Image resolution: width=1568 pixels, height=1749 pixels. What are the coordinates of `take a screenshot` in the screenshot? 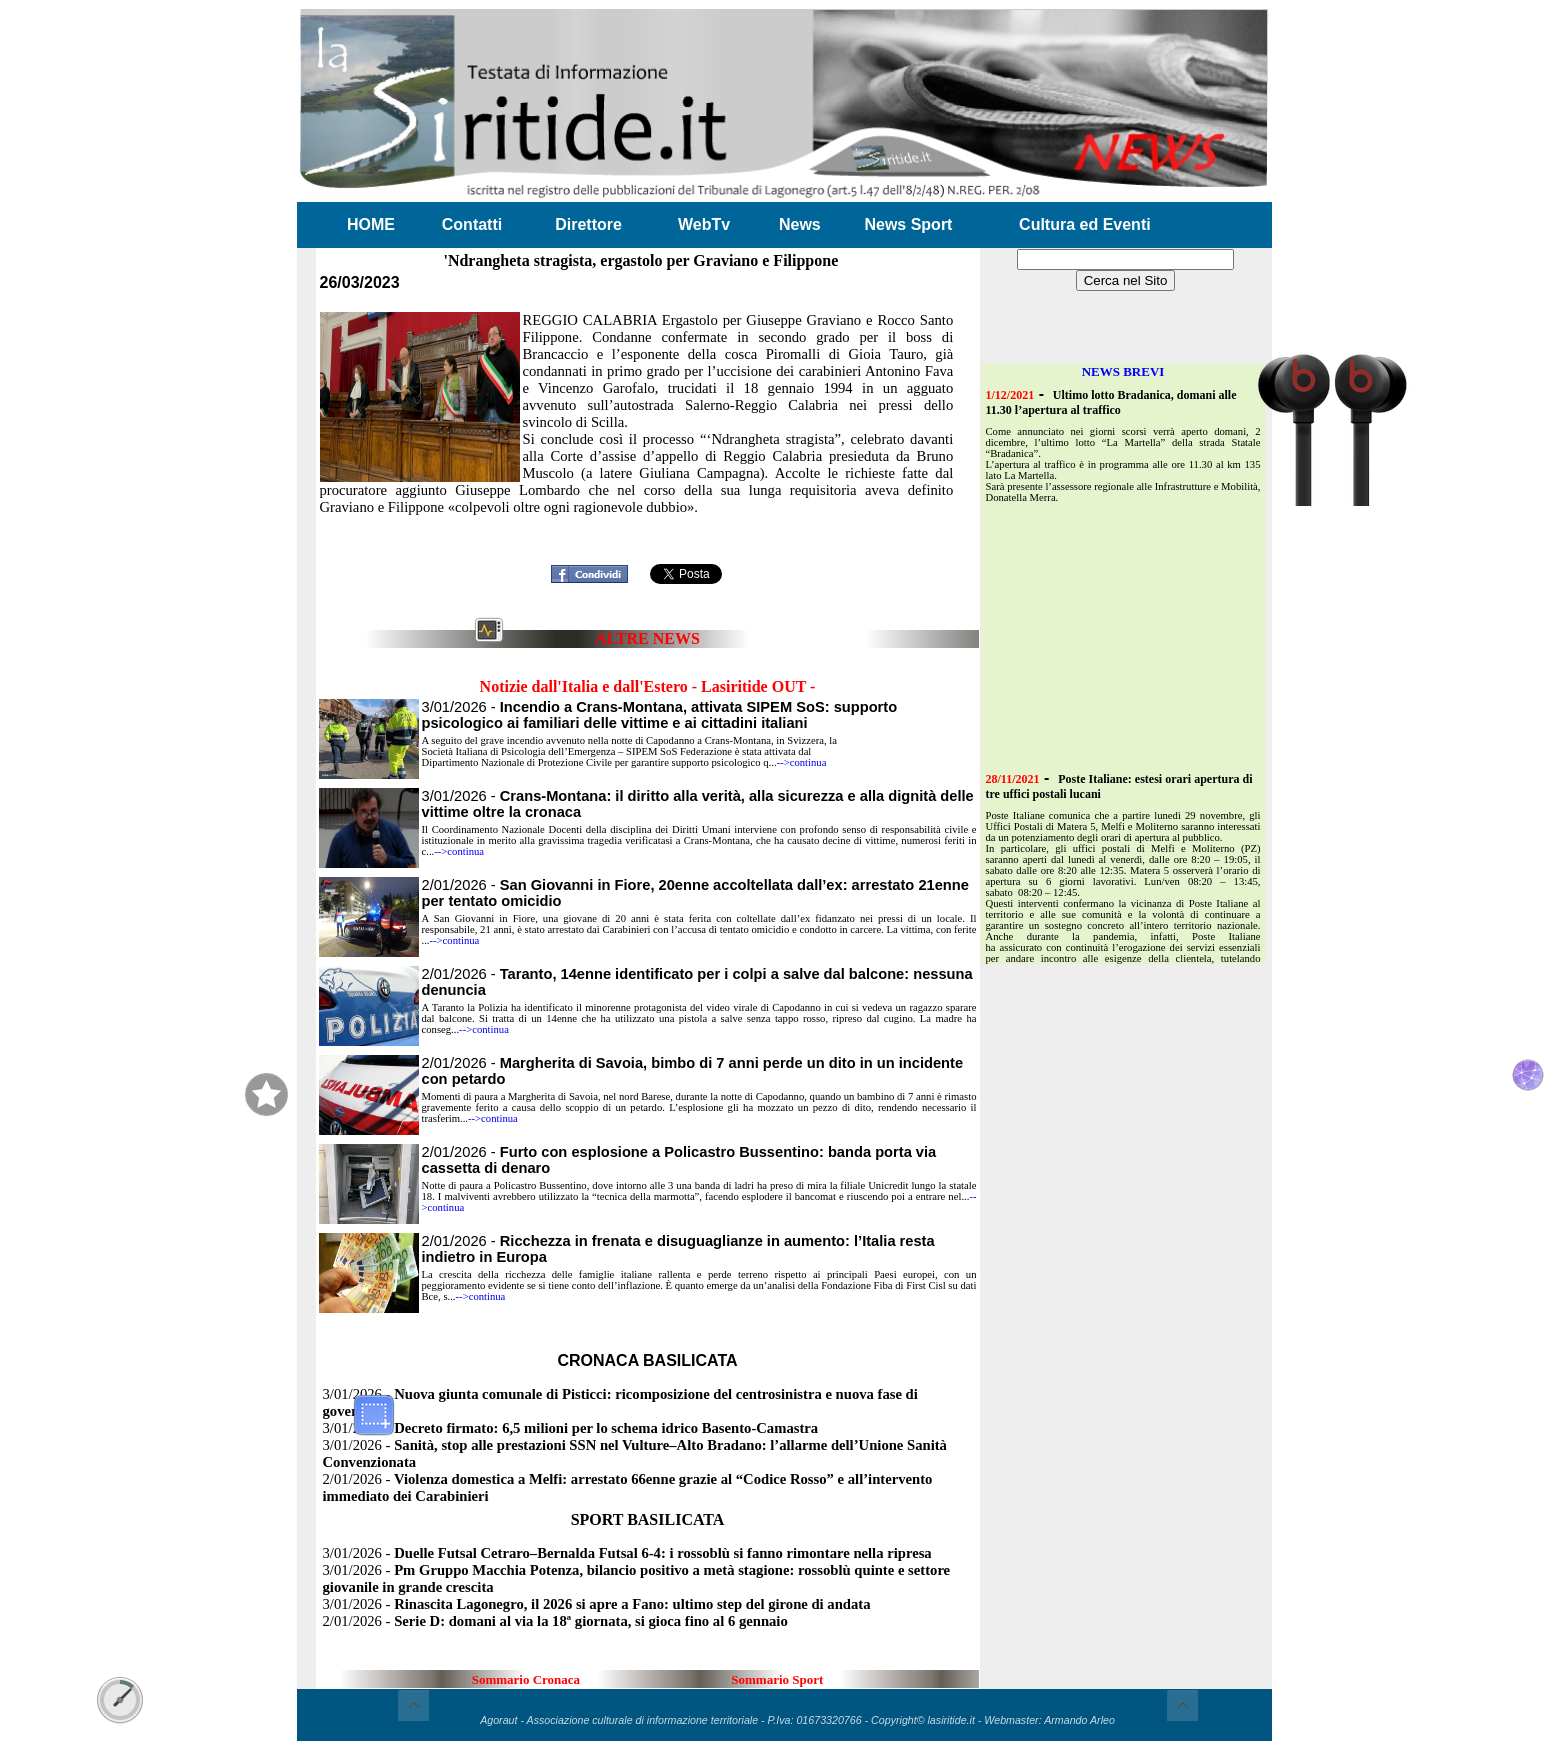 It's located at (374, 1415).